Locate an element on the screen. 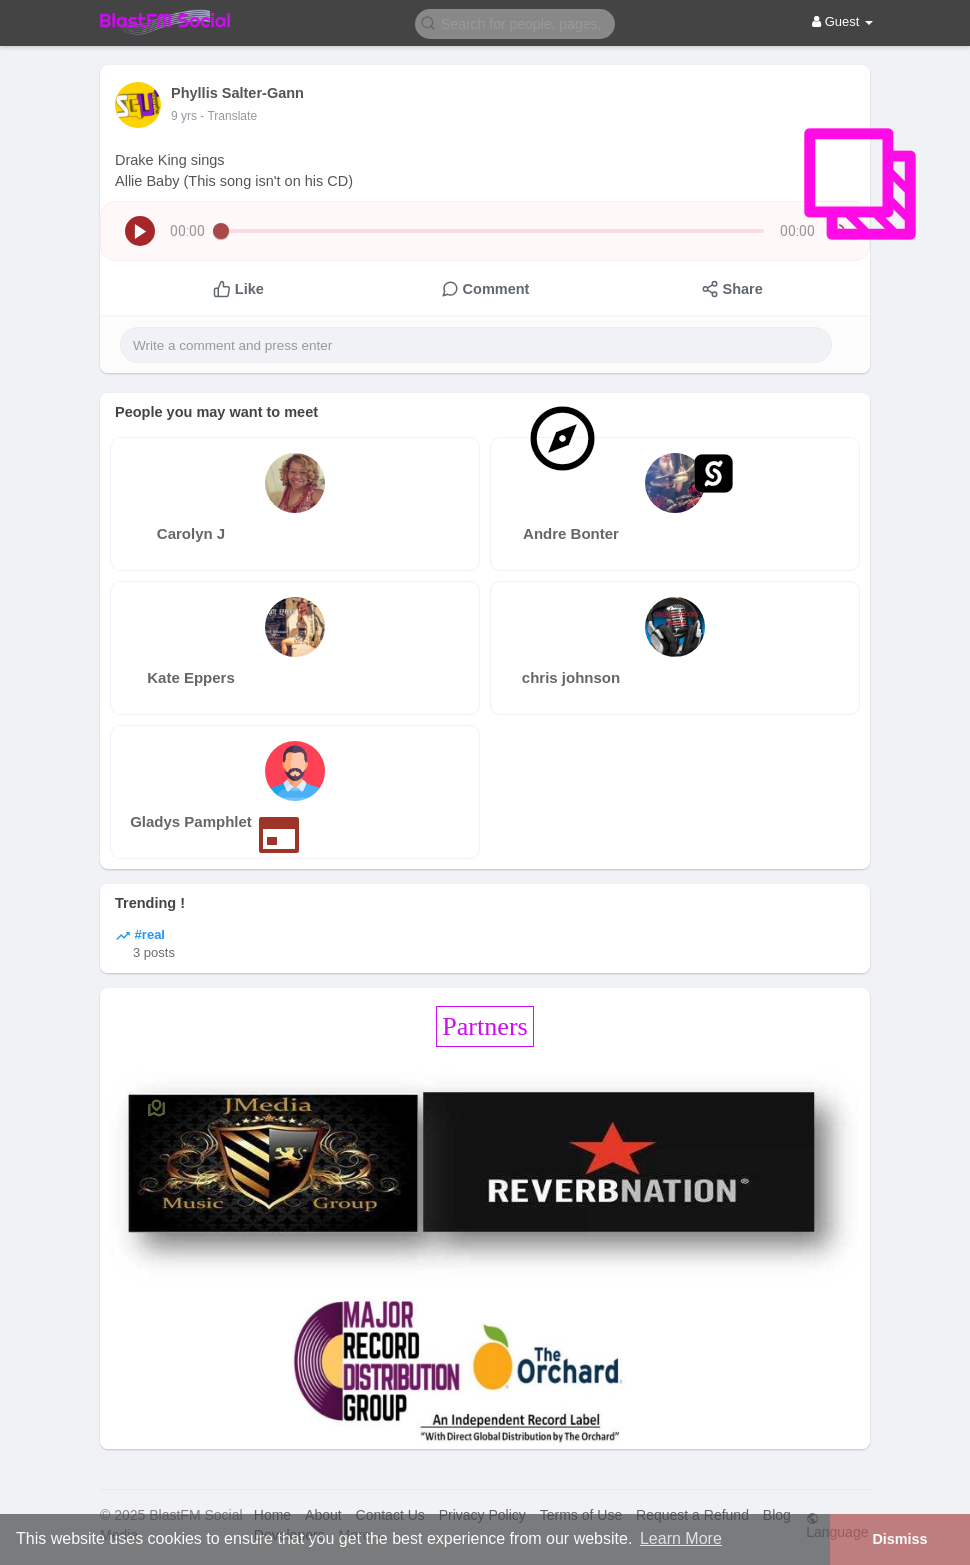 This screenshot has height=1565, width=970. sellcast brand logo is located at coordinates (713, 473).